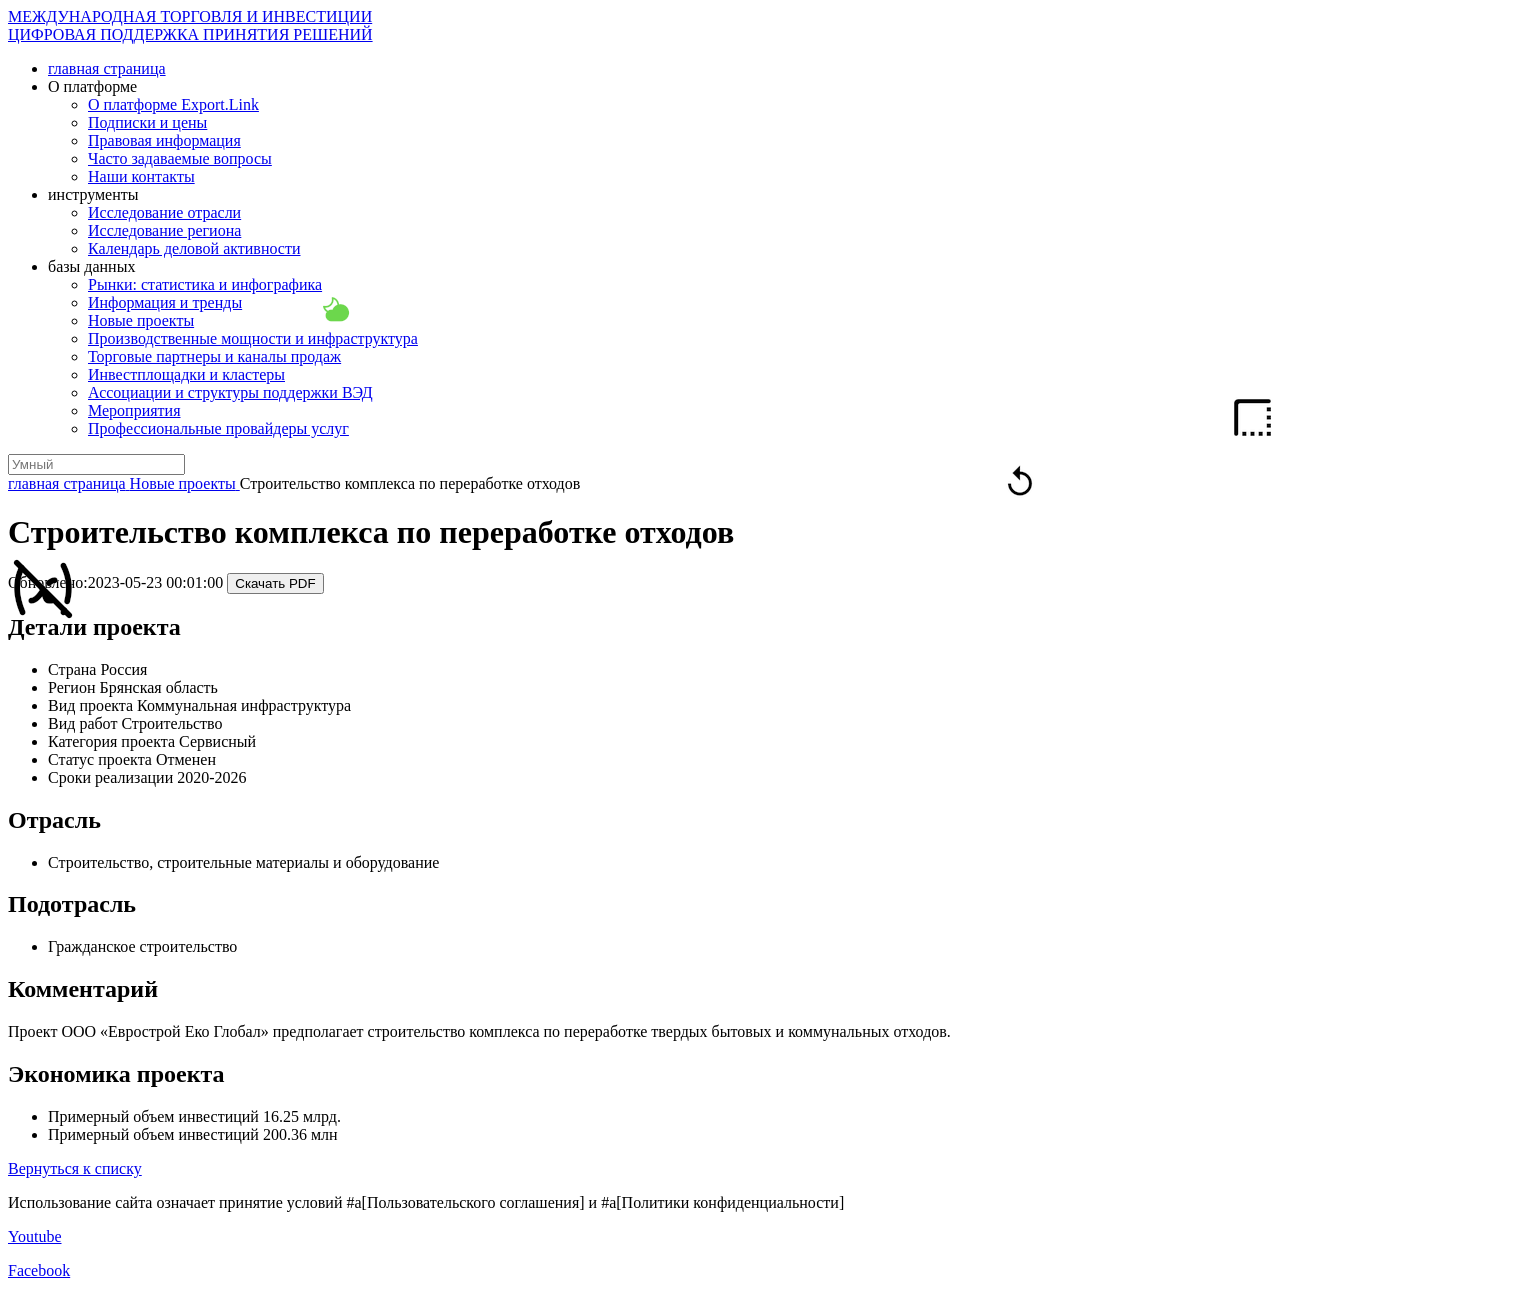 The height and width of the screenshot is (1296, 1521). Describe the element at coordinates (335, 310) in the screenshot. I see `indicates nighttime or evening weather conditions` at that location.